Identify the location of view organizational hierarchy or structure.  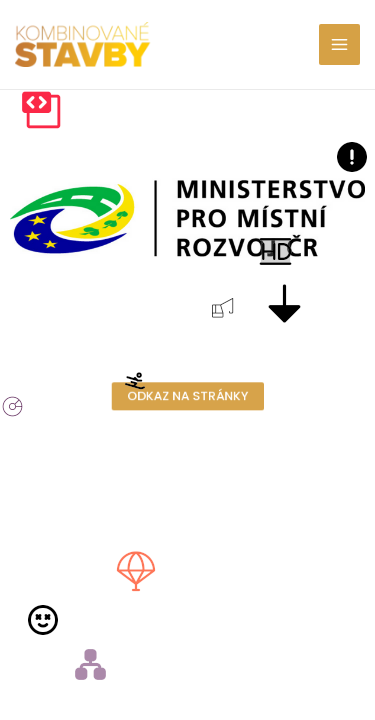
(90, 664).